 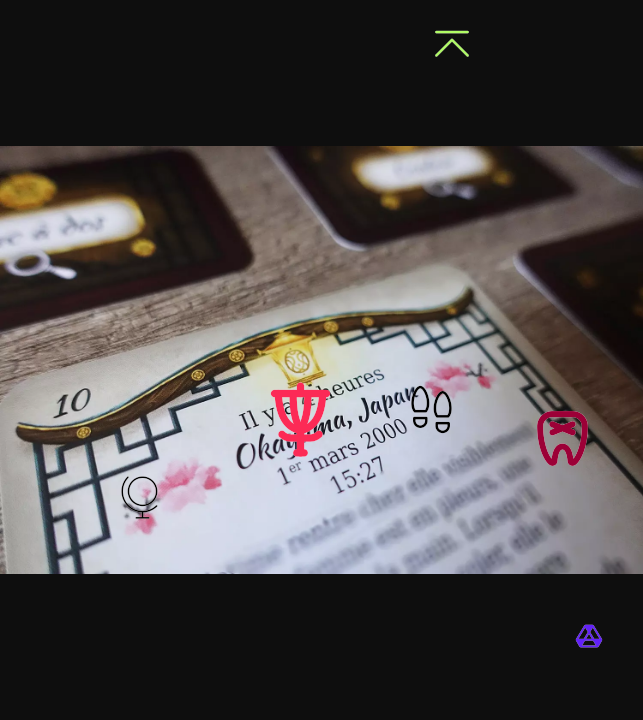 What do you see at coordinates (141, 496) in the screenshot?
I see `view global or worldwide settings` at bounding box center [141, 496].